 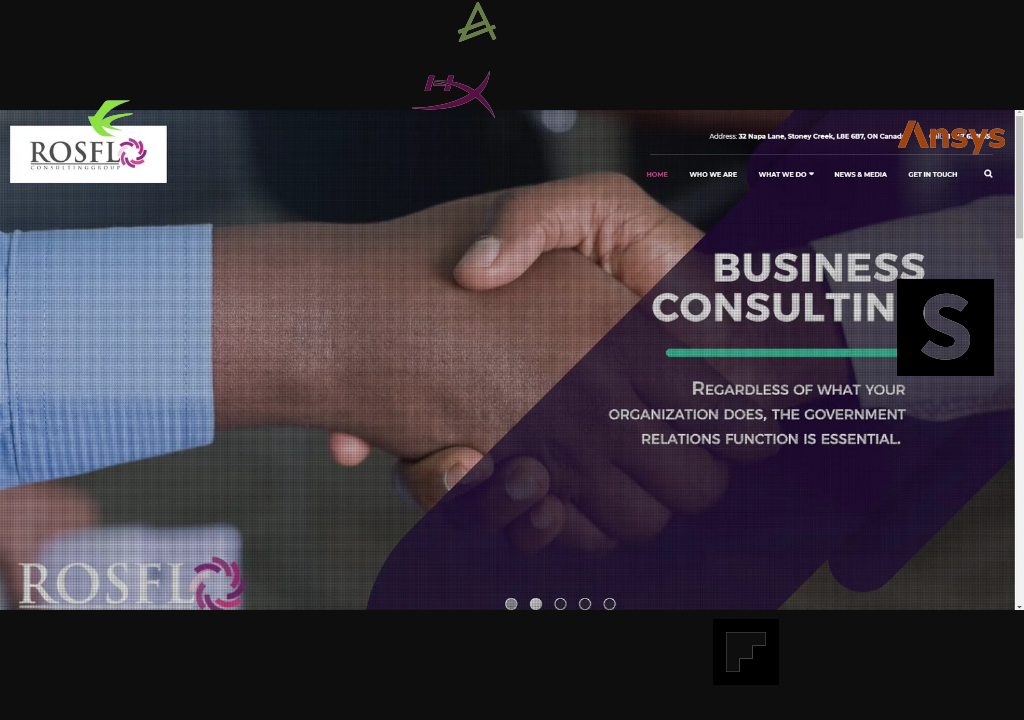 I want to click on HyperX brand logo, so click(x=453, y=94).